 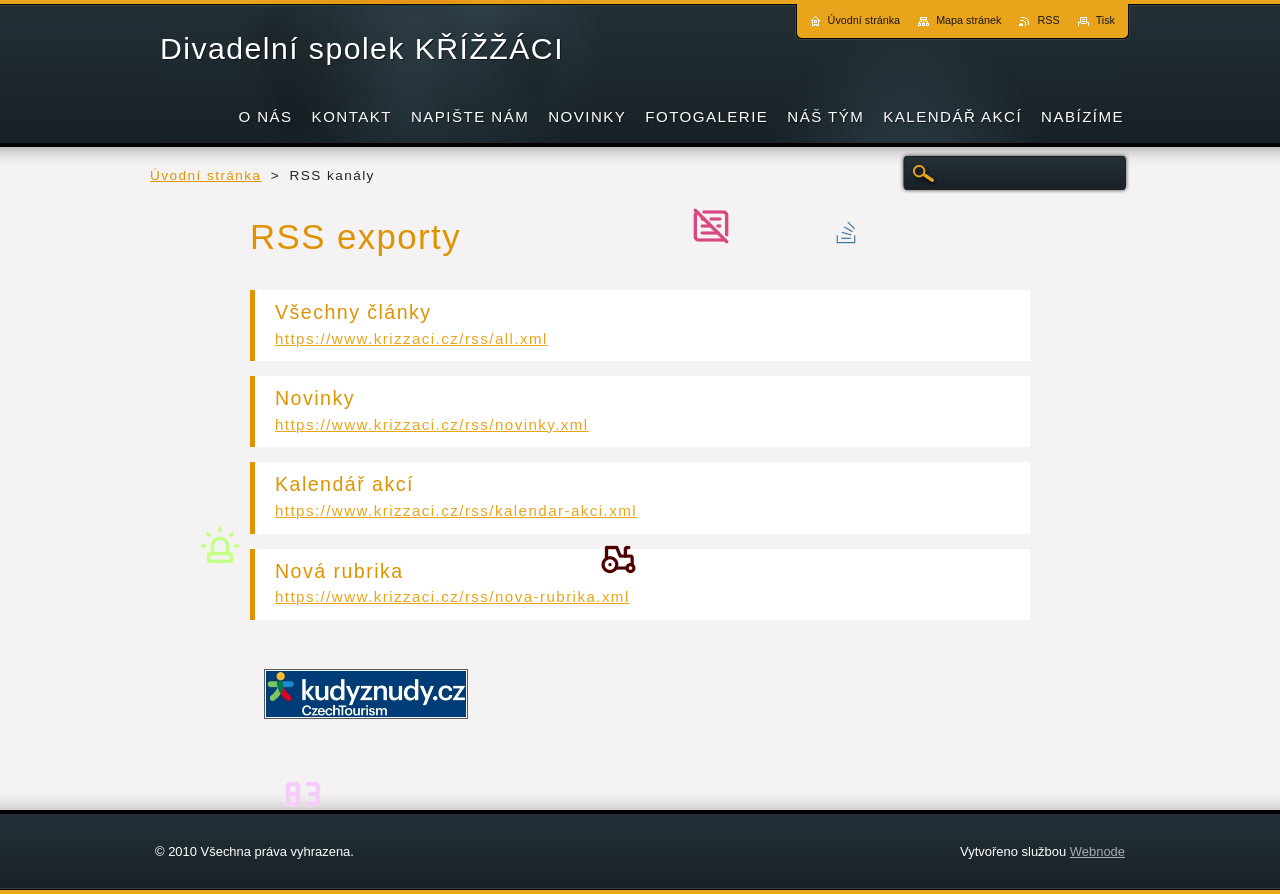 I want to click on indicates urgent or high-priority notification, so click(x=220, y=546).